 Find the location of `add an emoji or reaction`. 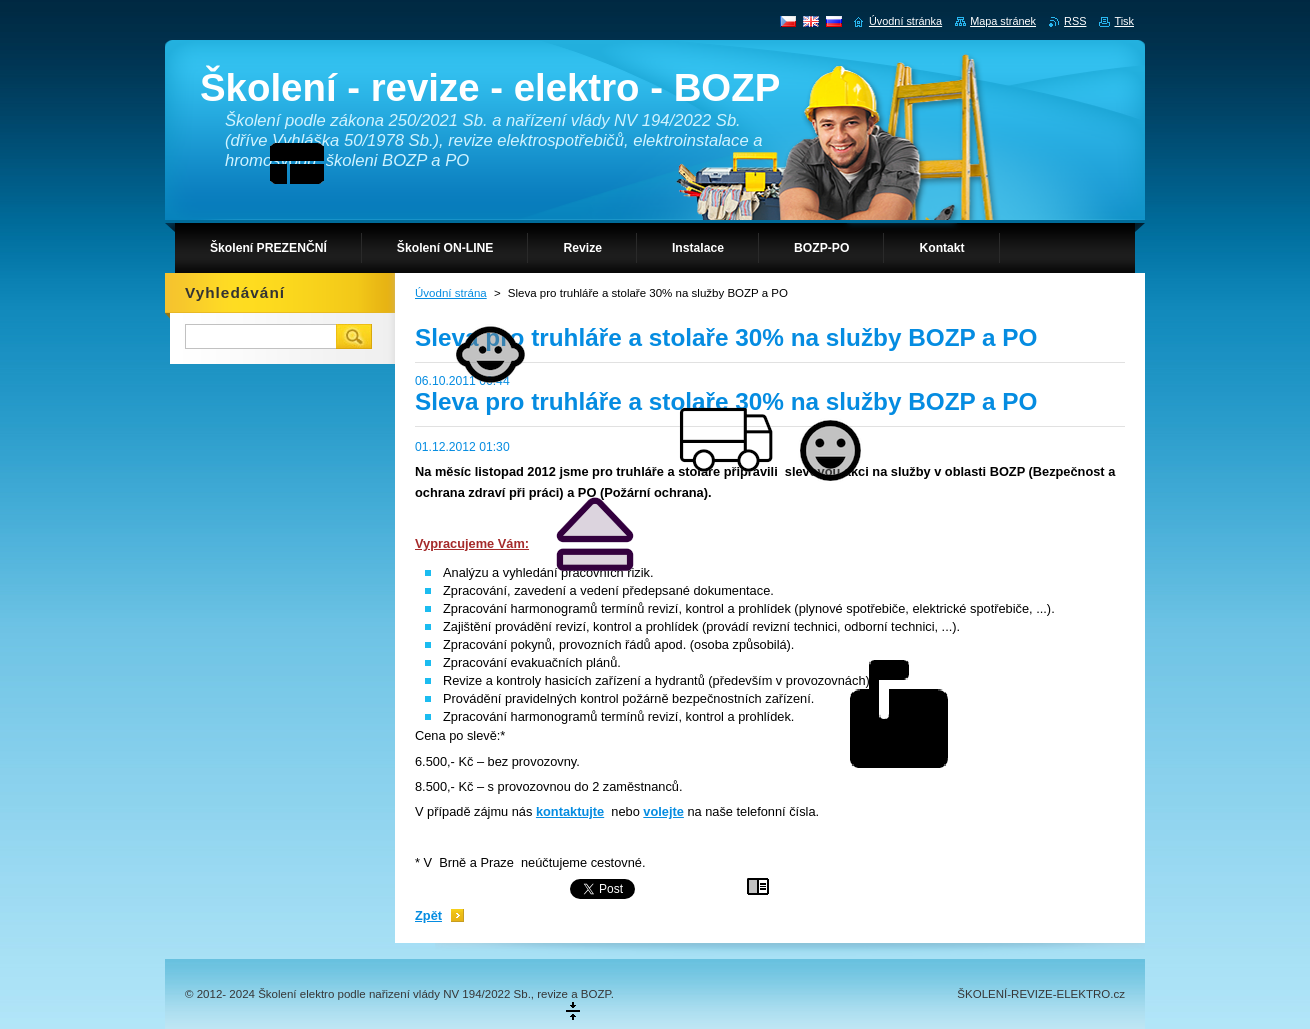

add an emoji or reaction is located at coordinates (830, 450).